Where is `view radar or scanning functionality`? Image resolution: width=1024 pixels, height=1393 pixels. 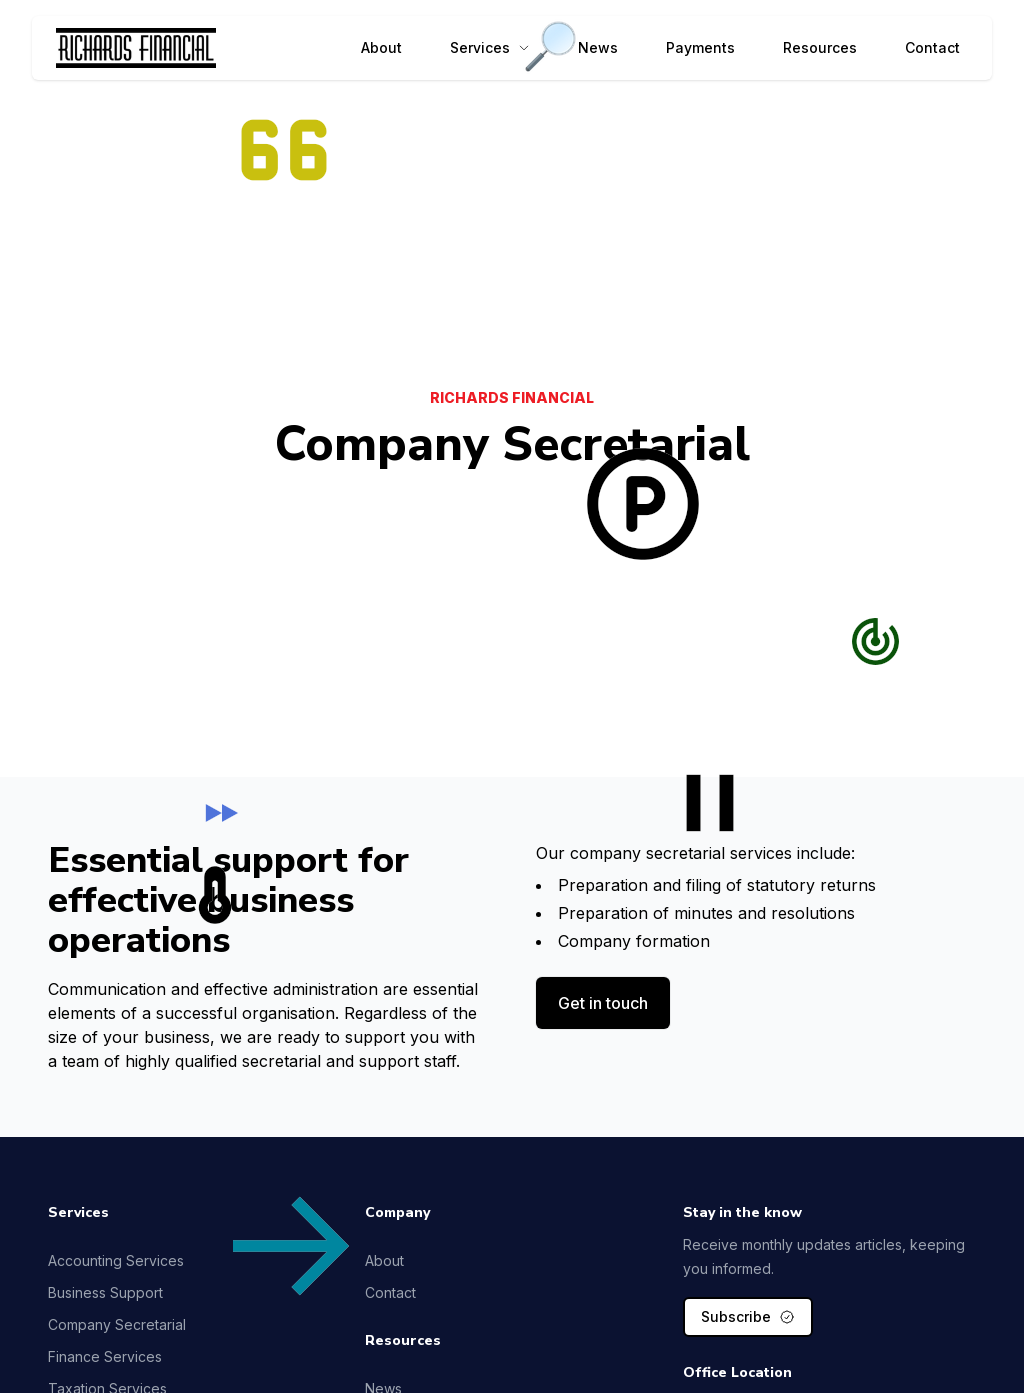 view radar or scanning functionality is located at coordinates (875, 641).